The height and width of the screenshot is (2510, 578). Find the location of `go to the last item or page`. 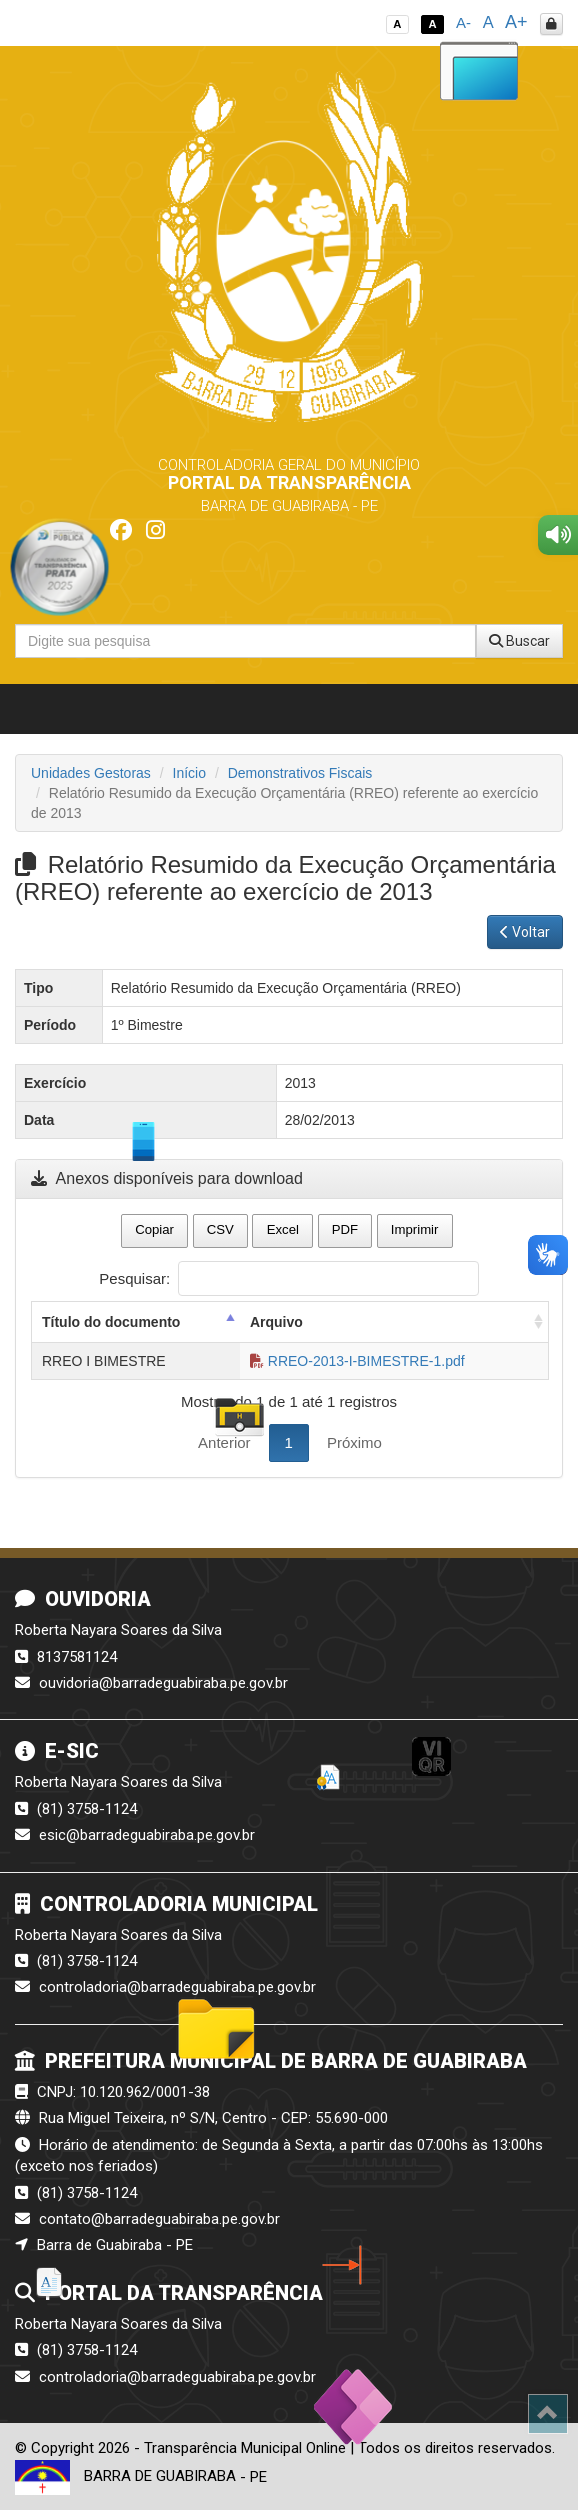

go to the last item or page is located at coordinates (342, 2265).